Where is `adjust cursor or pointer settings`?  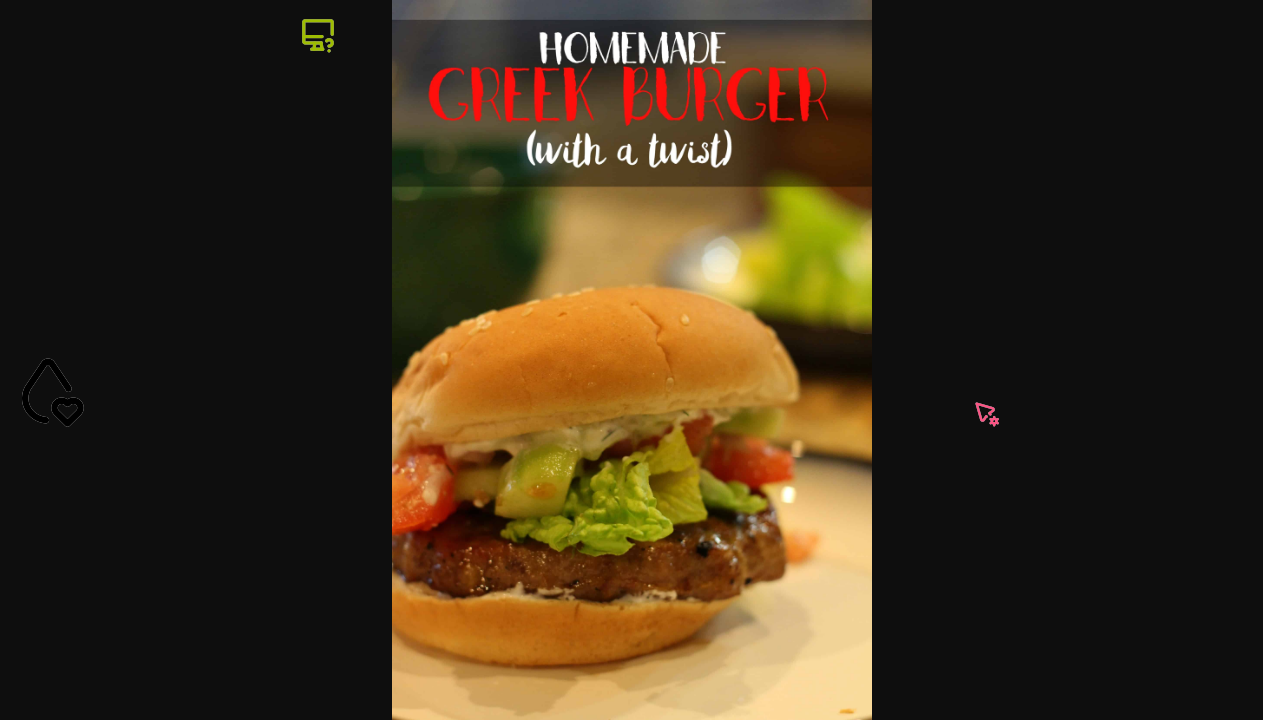
adjust cursor or pointer settings is located at coordinates (986, 413).